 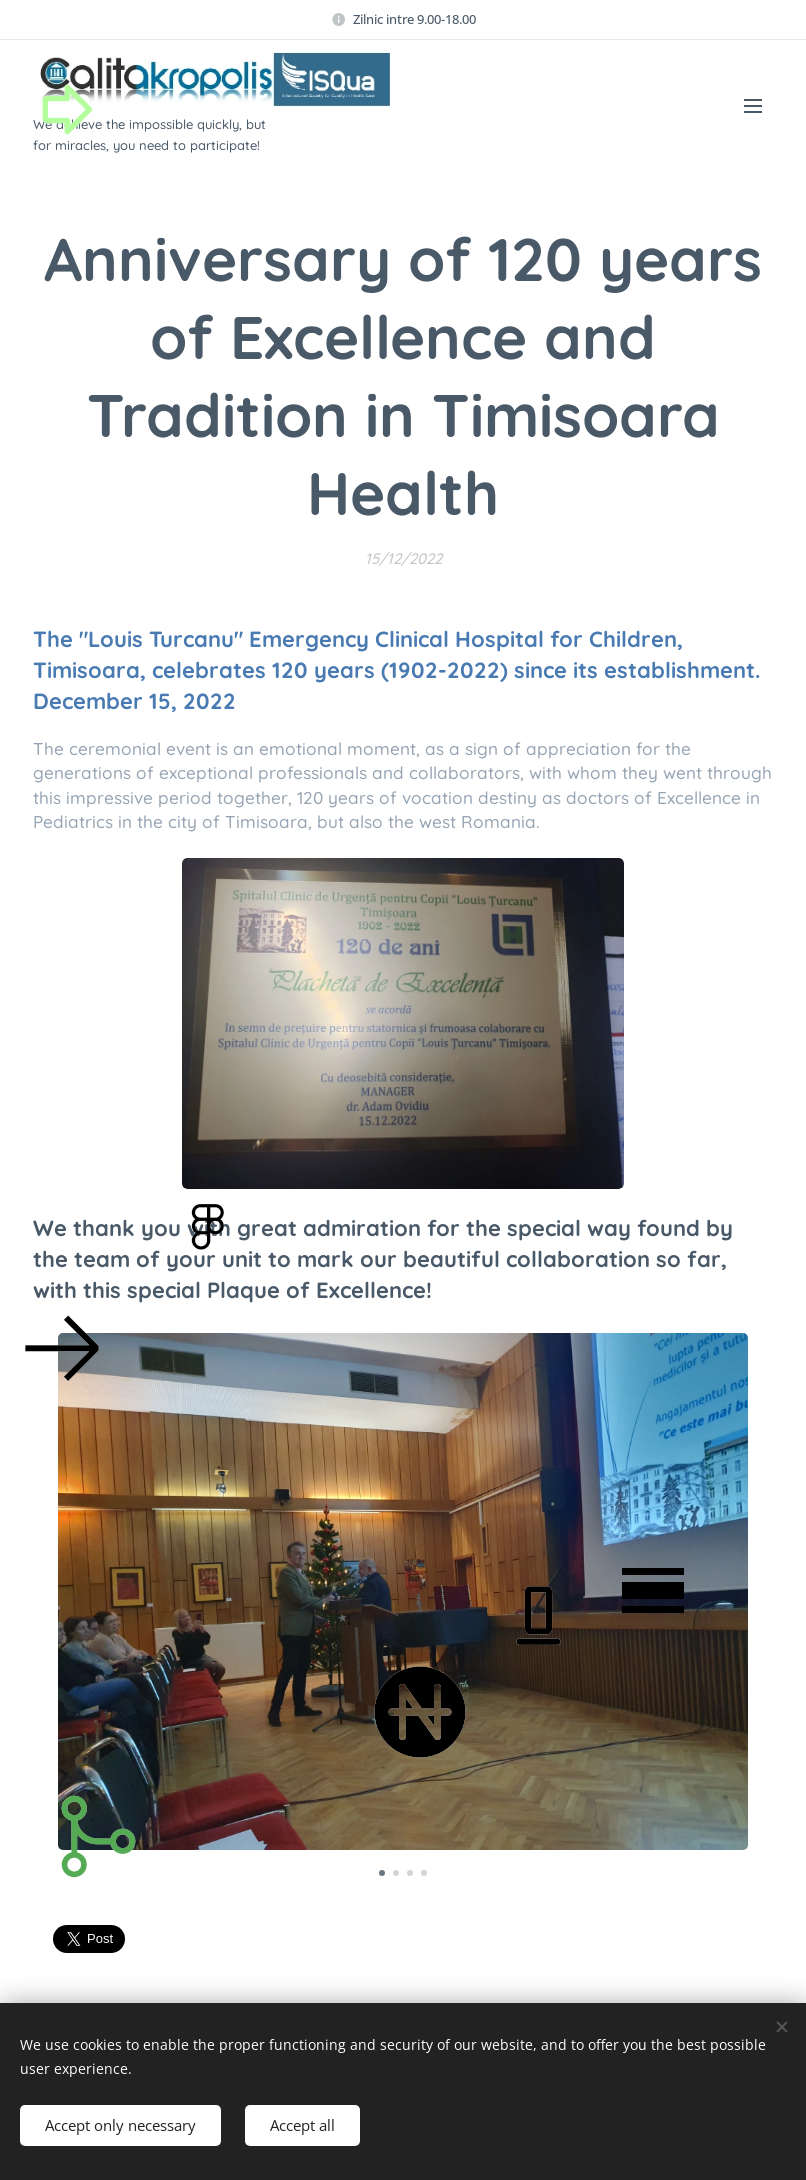 What do you see at coordinates (207, 1226) in the screenshot?
I see `open figma` at bounding box center [207, 1226].